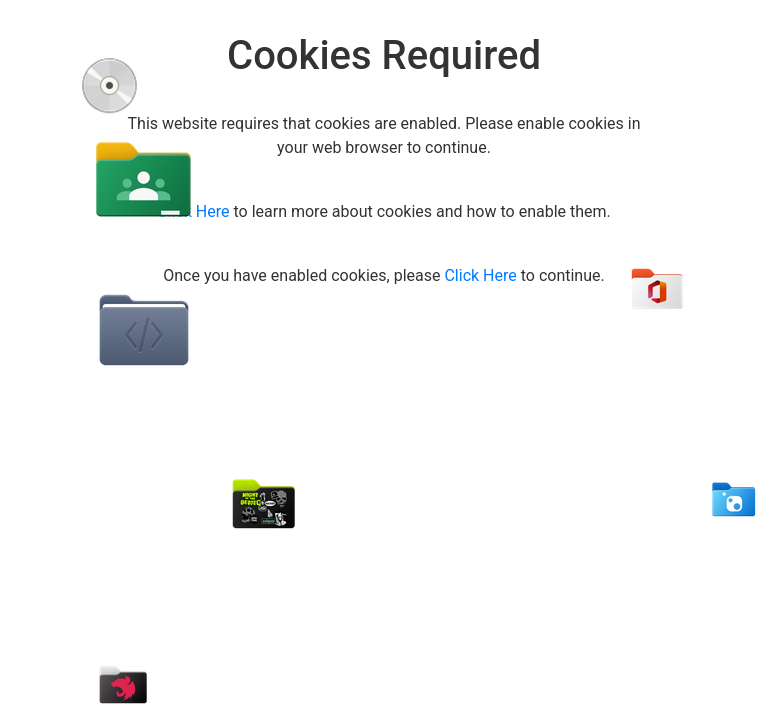 The width and height of the screenshot is (768, 720). I want to click on open your code projects folder, so click(144, 330).